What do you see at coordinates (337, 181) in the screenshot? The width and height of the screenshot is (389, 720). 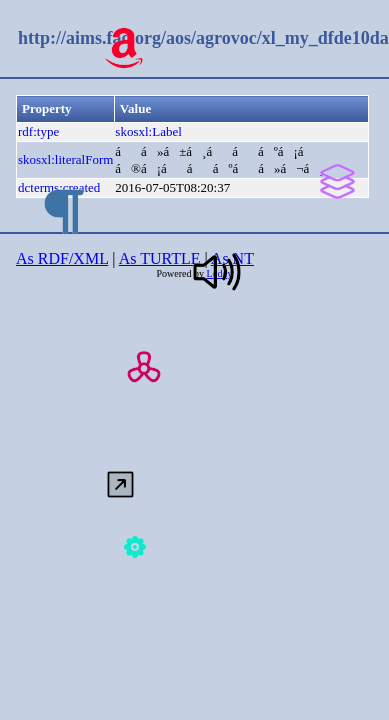 I see `toggle layer visibility in an editor` at bounding box center [337, 181].